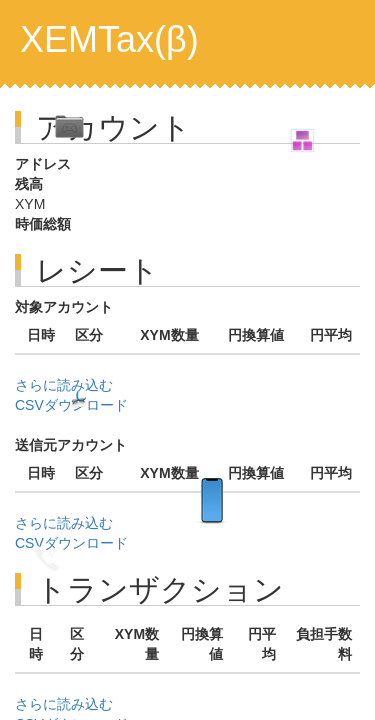  I want to click on select all items in the current view, so click(302, 140).